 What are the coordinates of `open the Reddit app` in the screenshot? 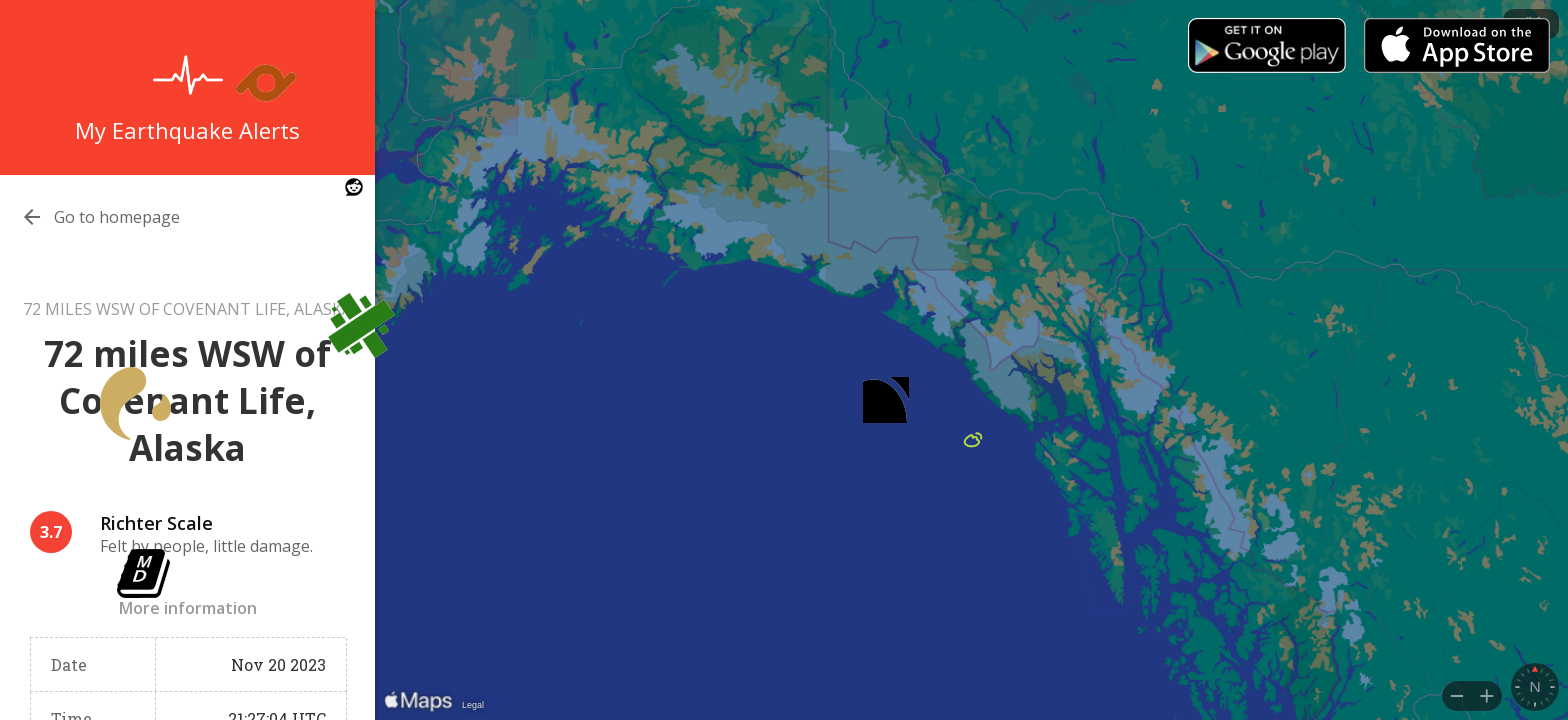 It's located at (354, 187).